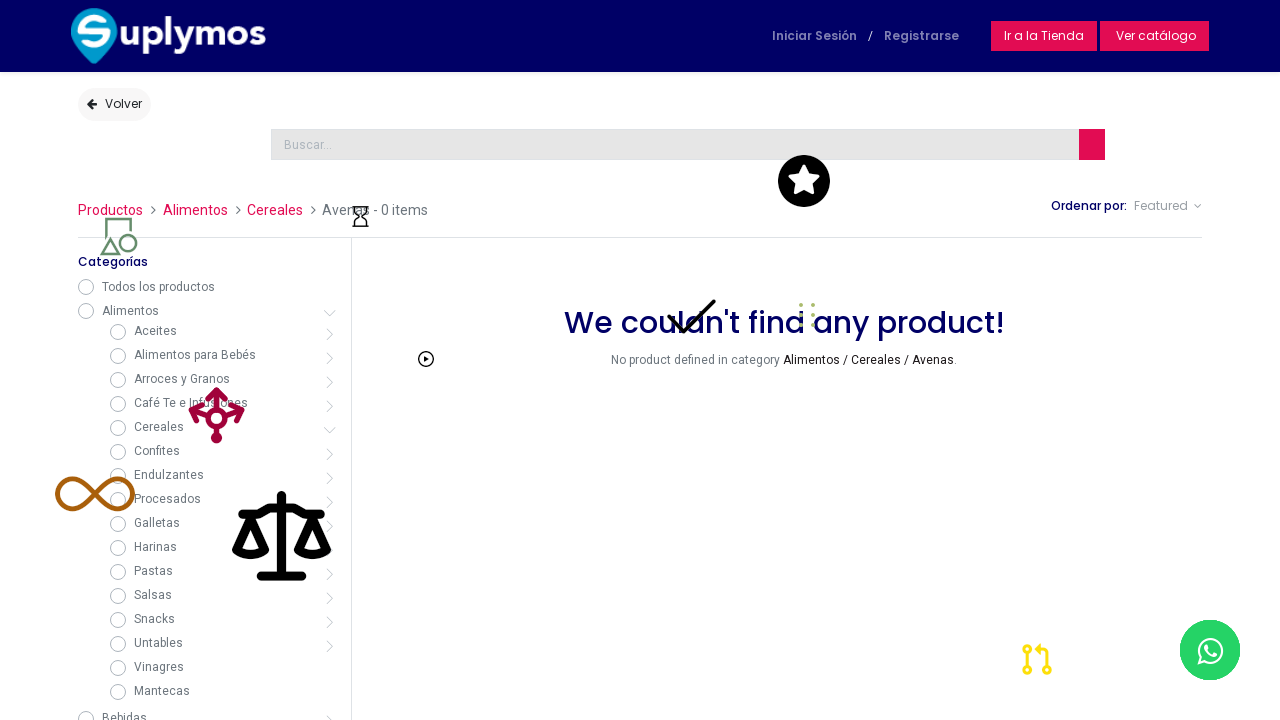 The width and height of the screenshot is (1280, 720). I want to click on confirm or submit an action, so click(691, 316).